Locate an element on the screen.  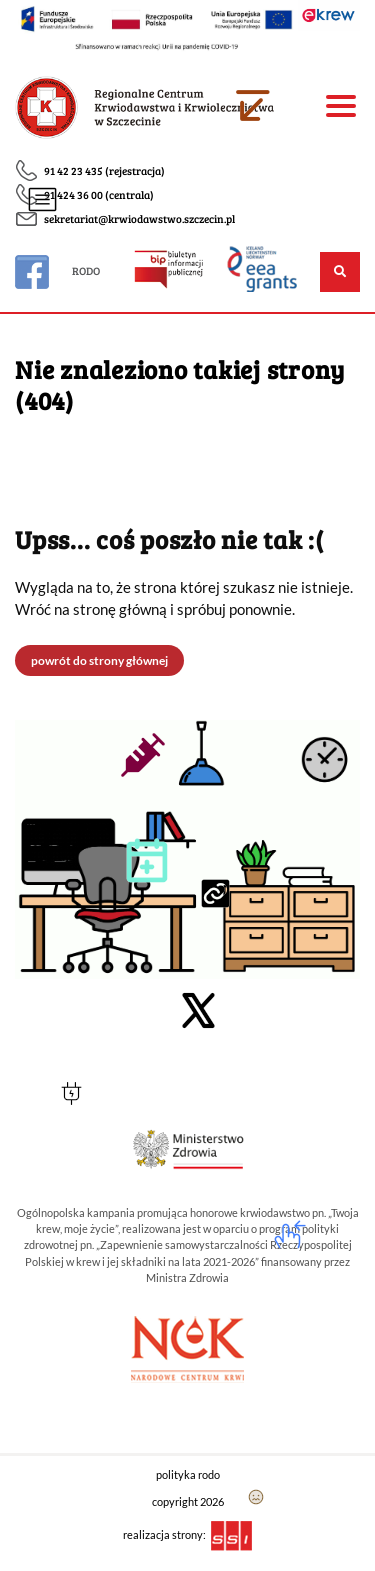
access vaccination or medical records is located at coordinates (143, 755).